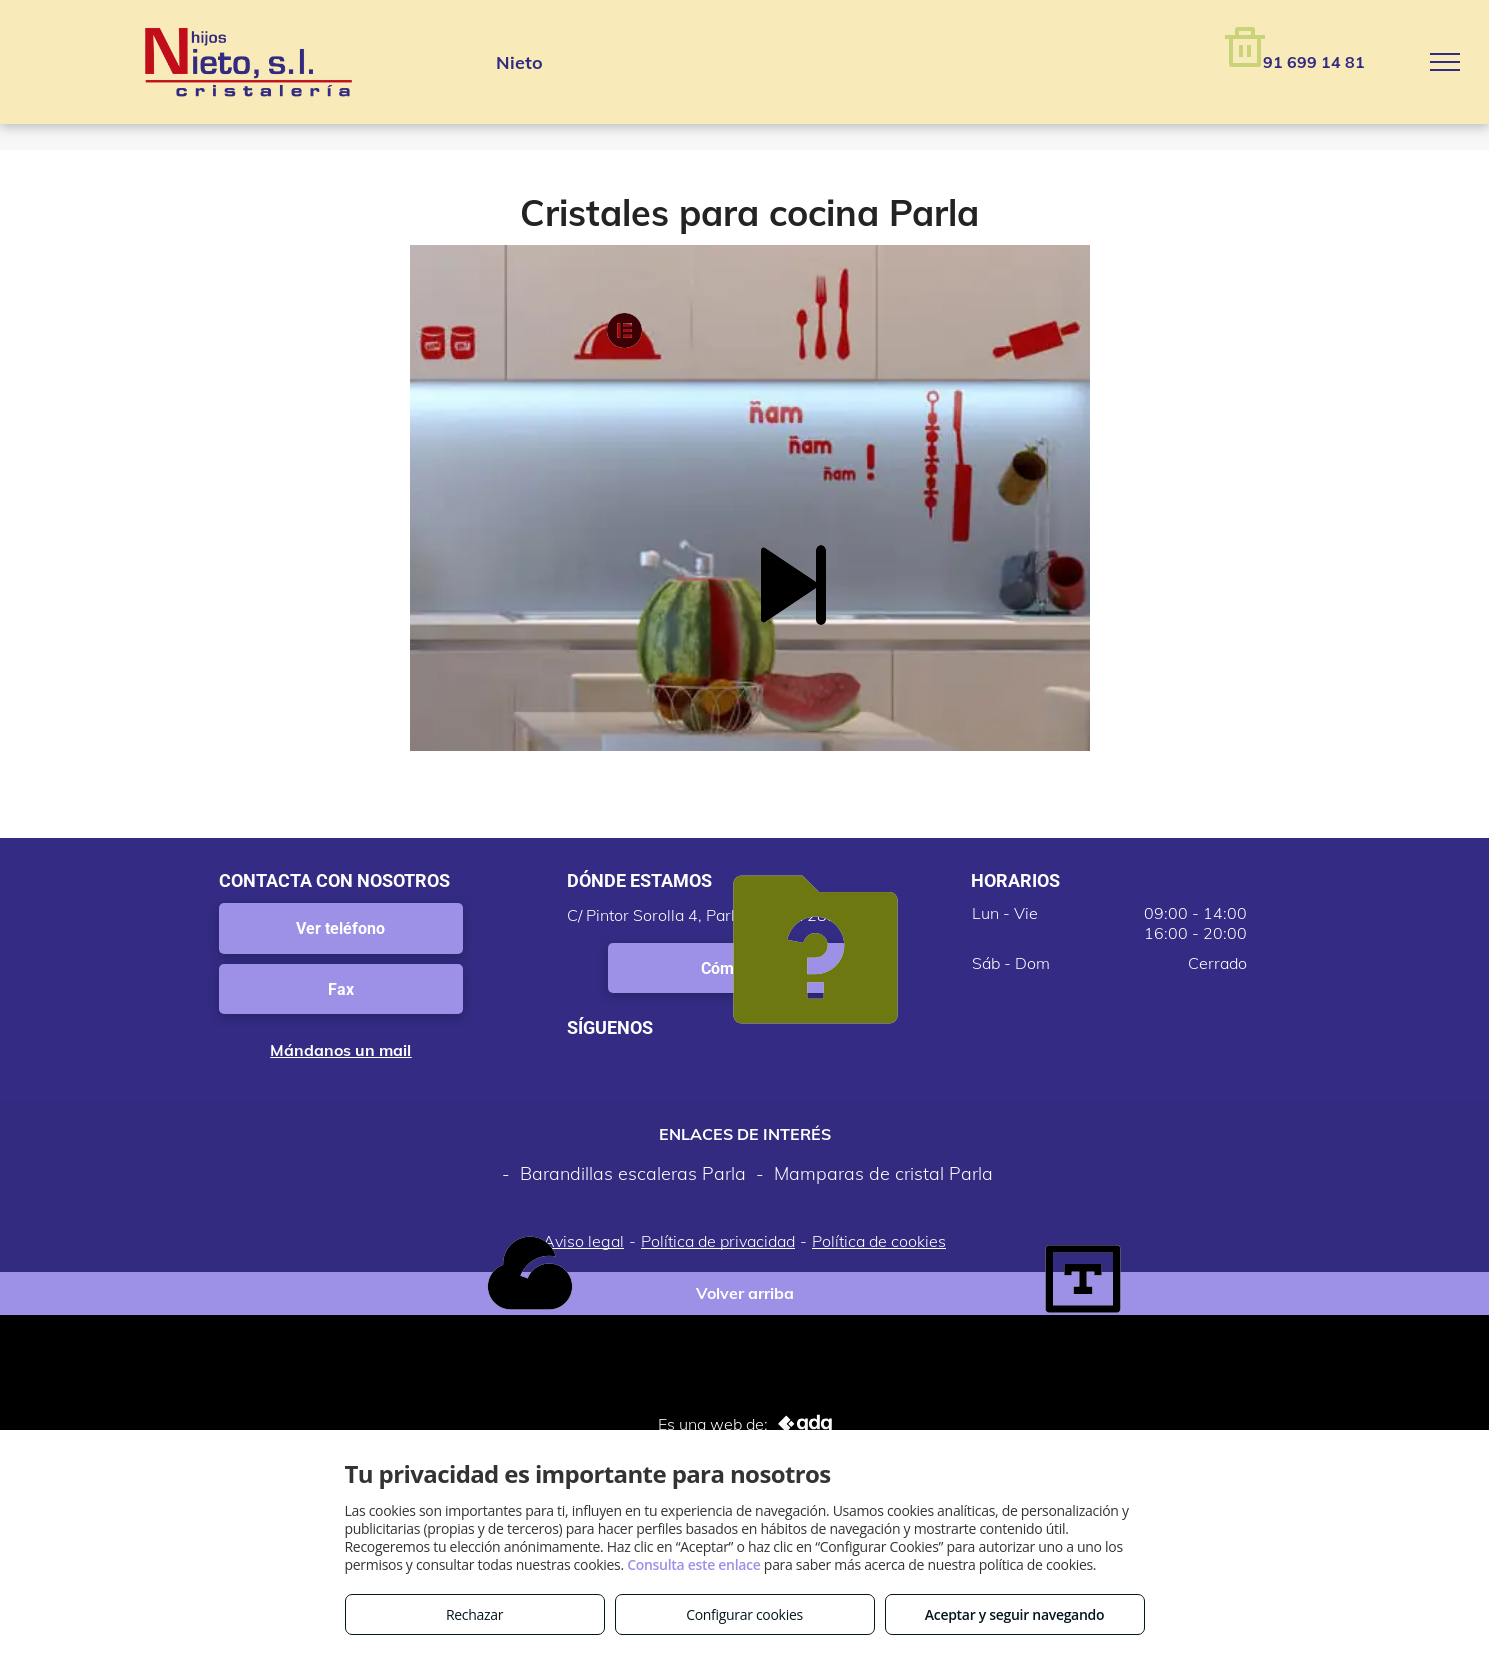 The height and width of the screenshot is (1655, 1489). Describe the element at coordinates (796, 585) in the screenshot. I see `skip to the next track` at that location.